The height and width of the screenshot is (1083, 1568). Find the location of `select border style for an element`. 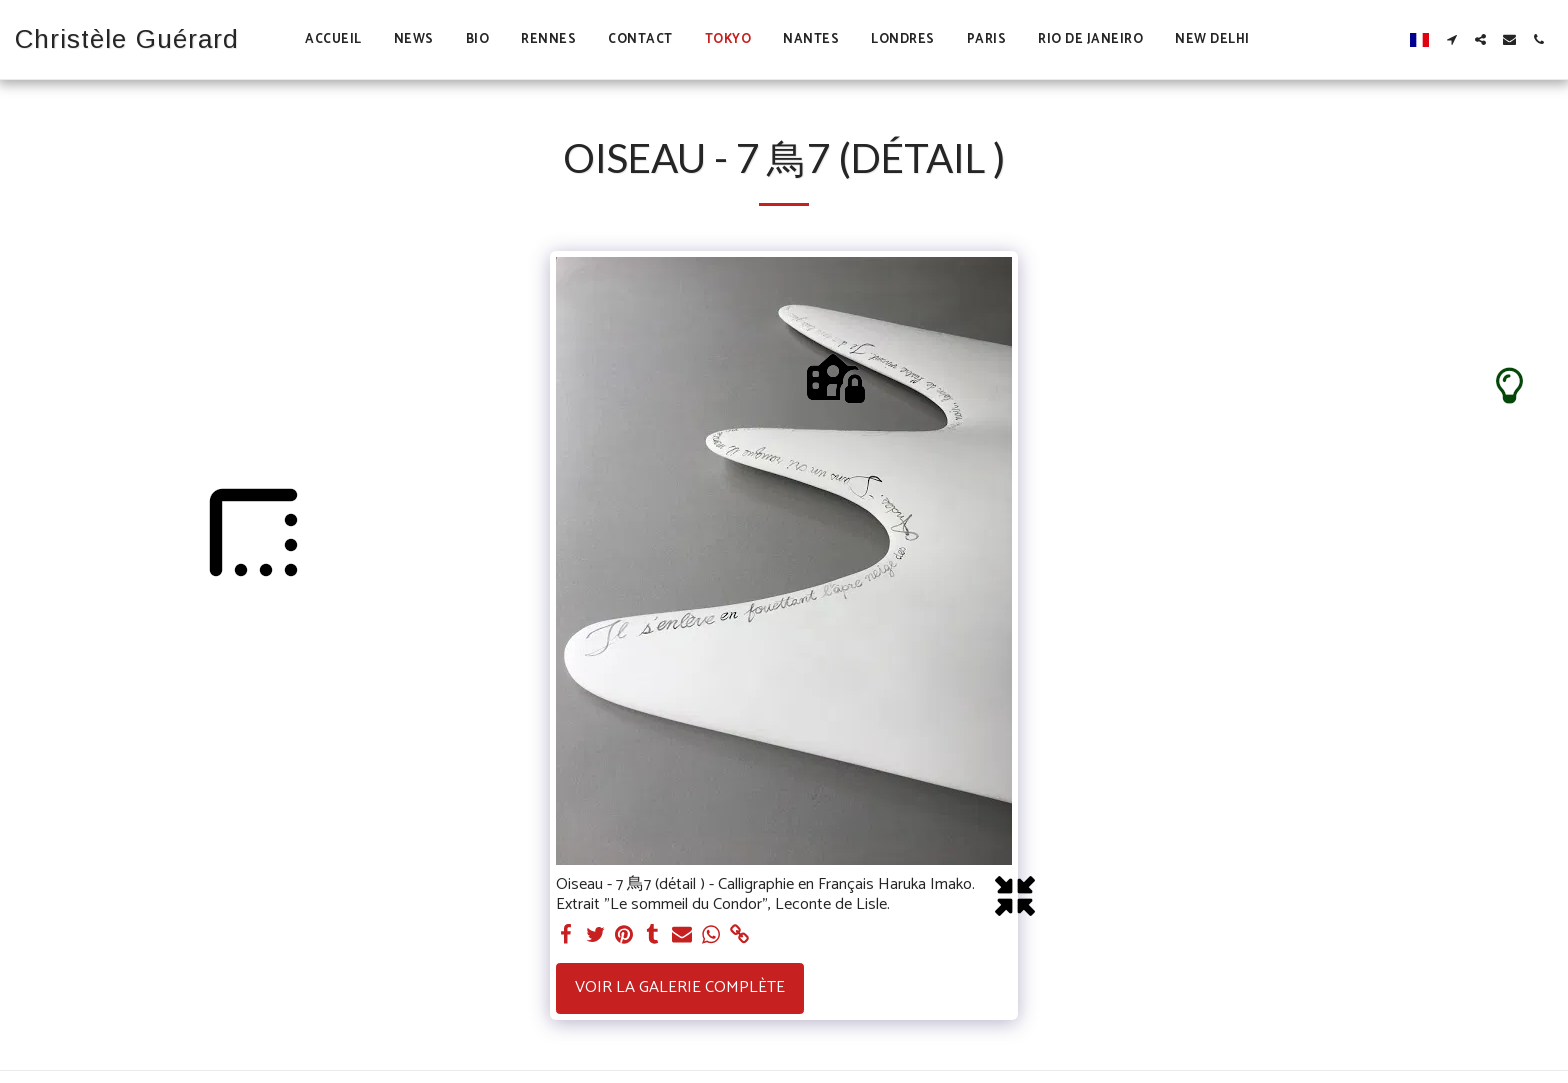

select border style for an element is located at coordinates (253, 532).